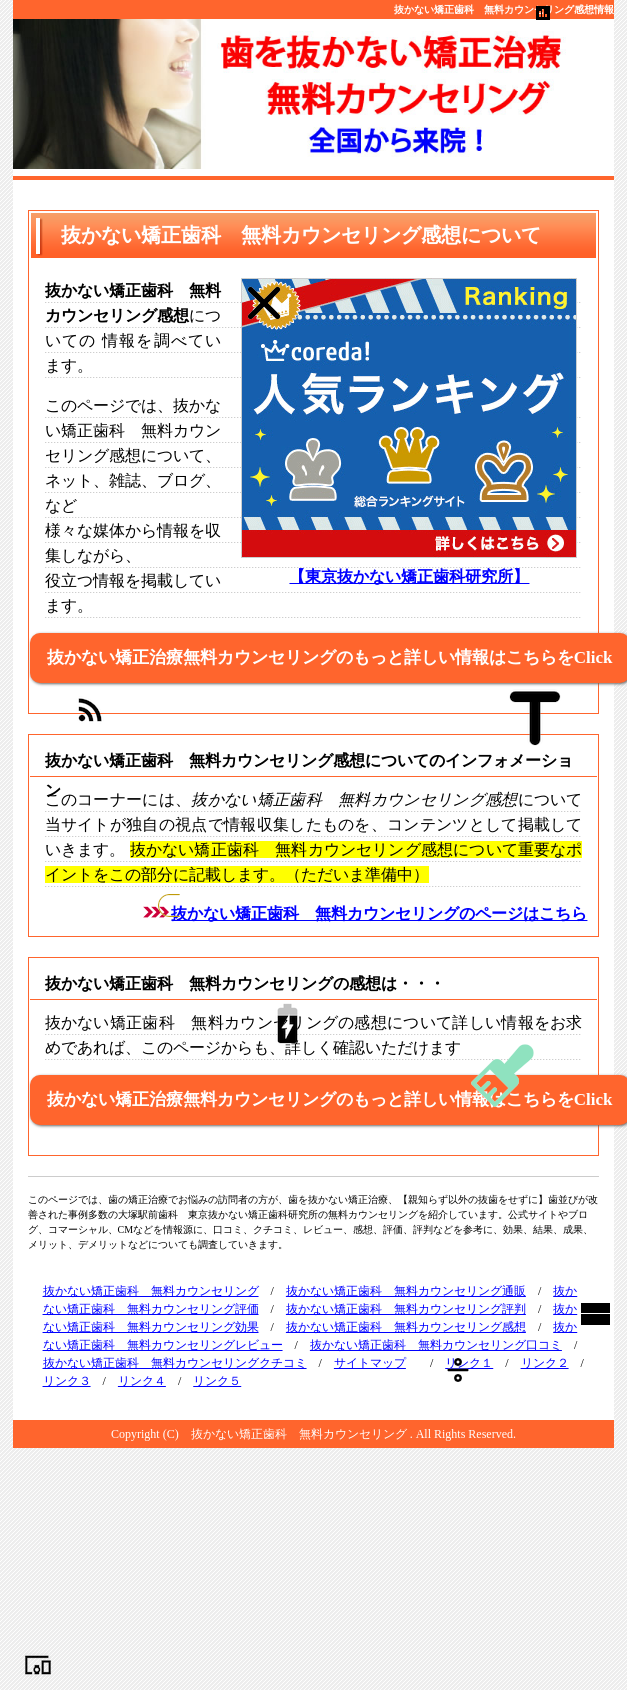  What do you see at coordinates (169, 905) in the screenshot?
I see `indicates a proper subset relationship in mathematical notation` at bounding box center [169, 905].